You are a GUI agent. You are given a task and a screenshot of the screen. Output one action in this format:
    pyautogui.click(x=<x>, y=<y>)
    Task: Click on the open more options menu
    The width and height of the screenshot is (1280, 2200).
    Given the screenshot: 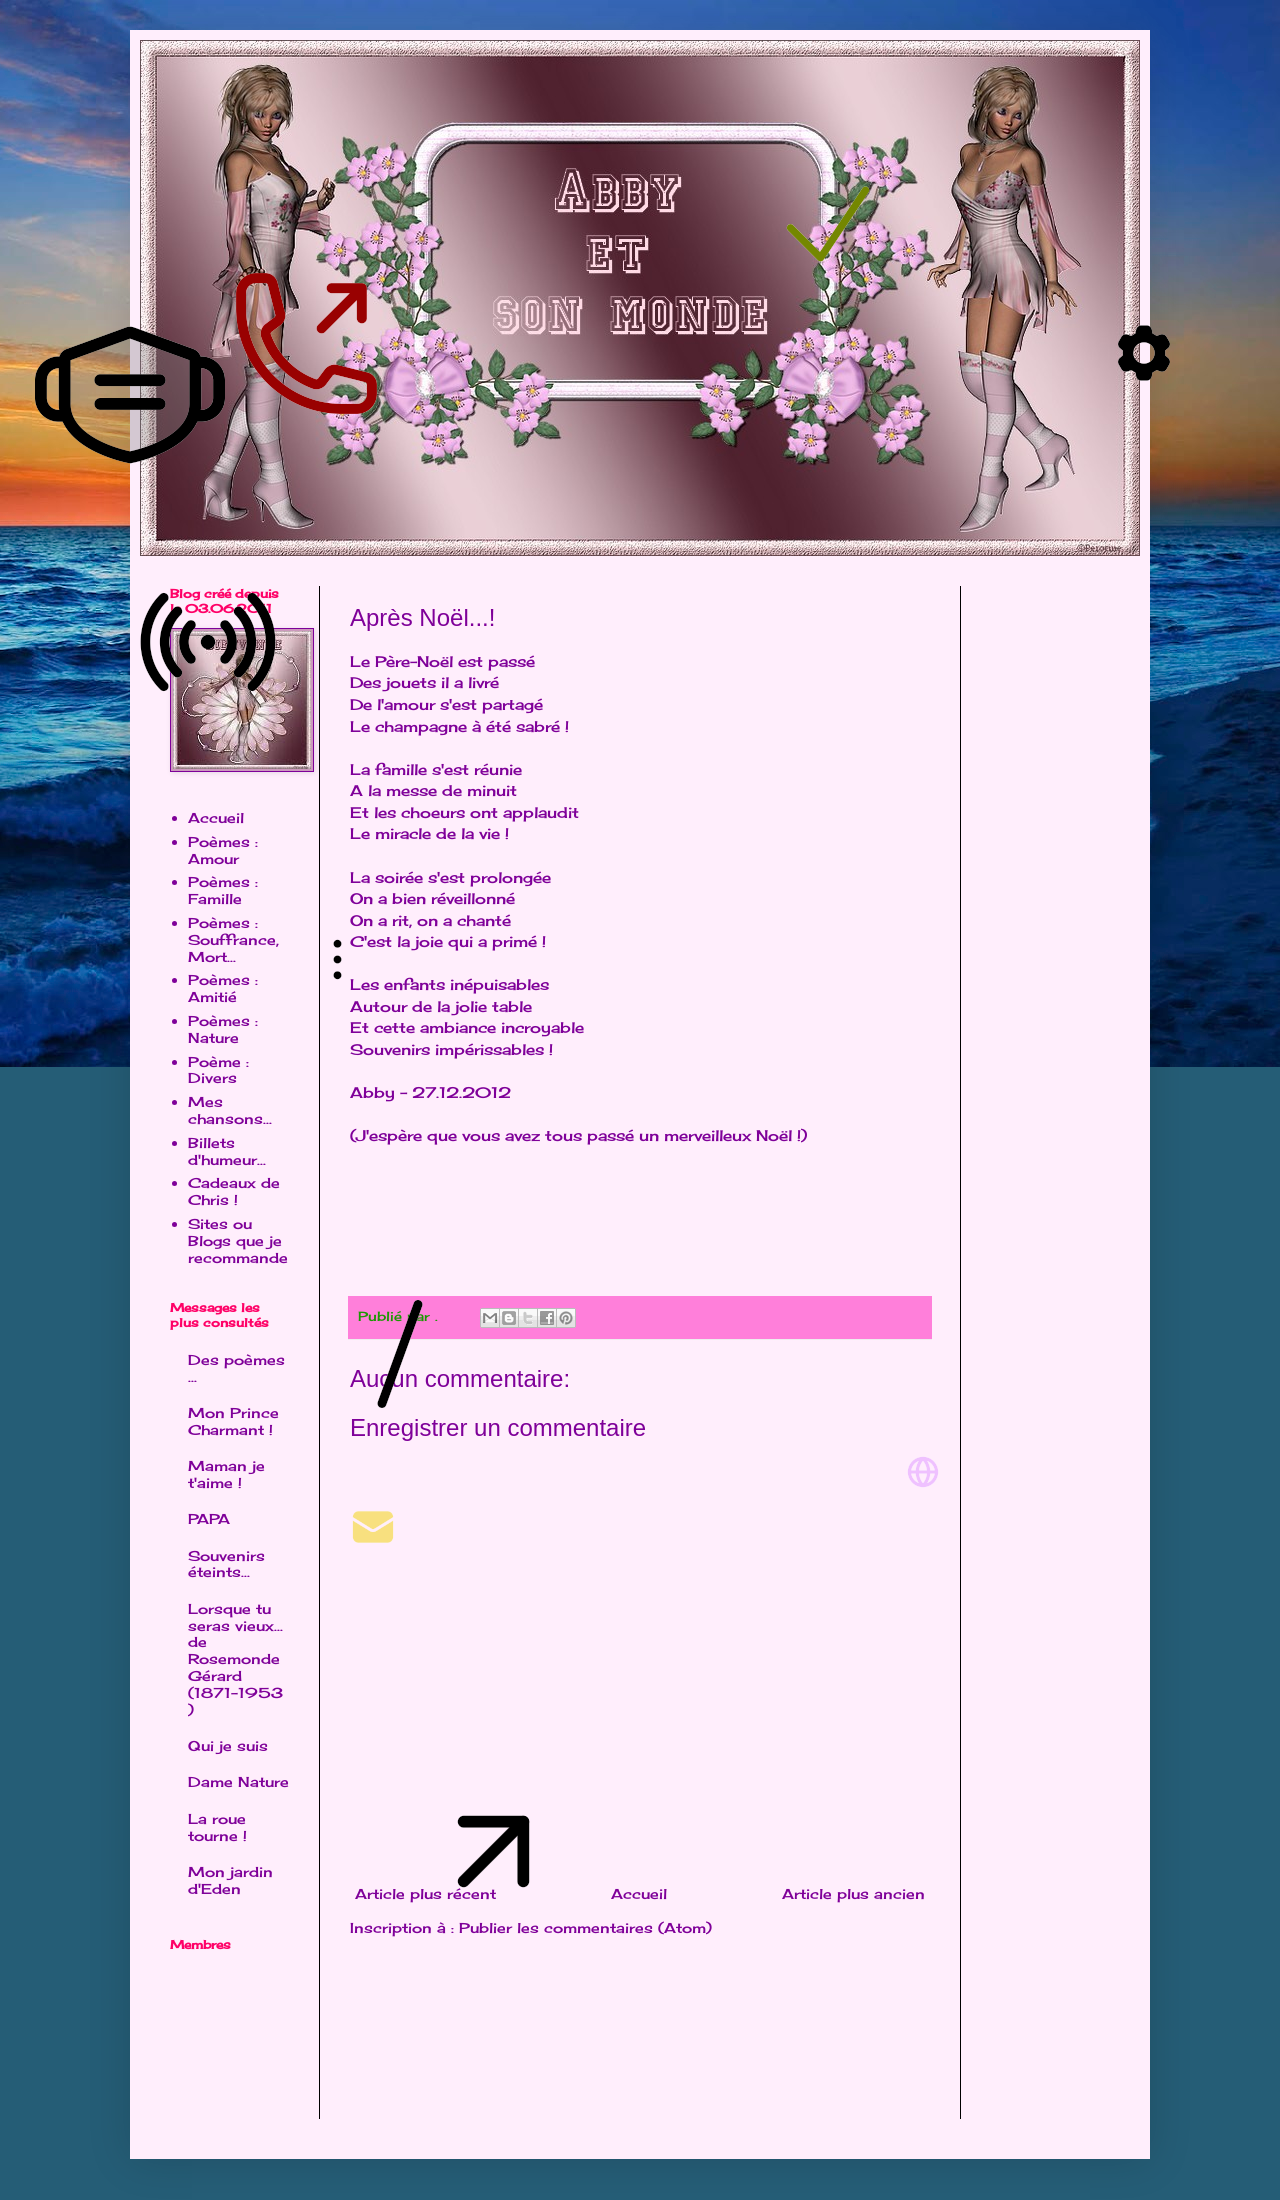 What is the action you would take?
    pyautogui.click(x=337, y=959)
    